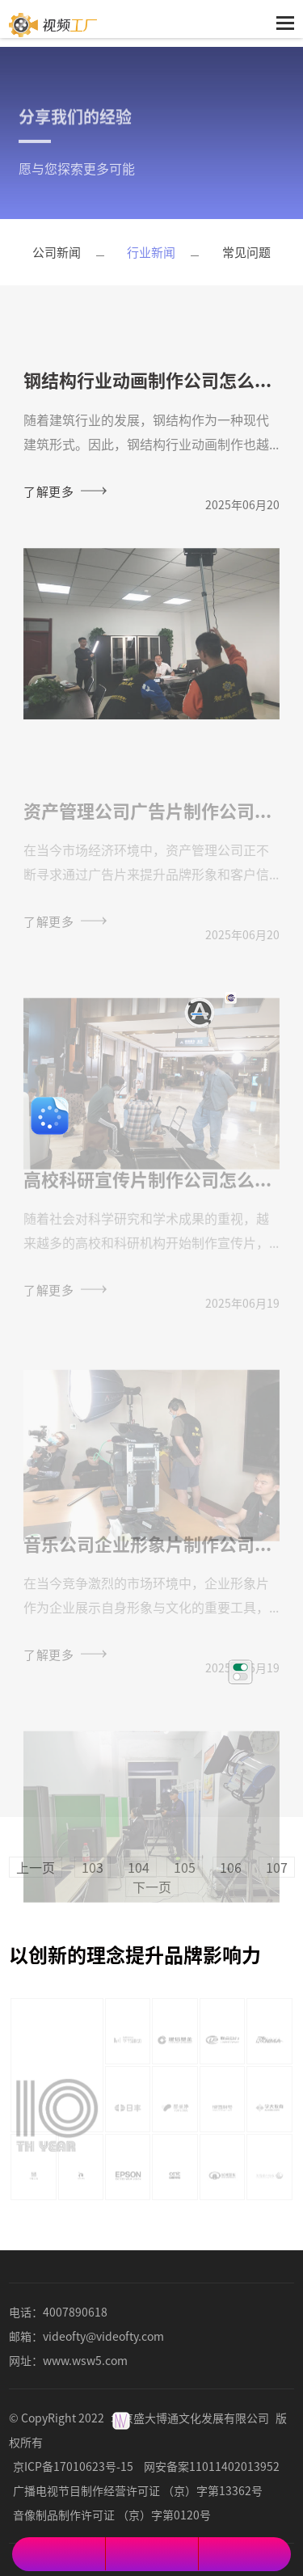  I want to click on open system preferences or settings app, so click(49, 1115).